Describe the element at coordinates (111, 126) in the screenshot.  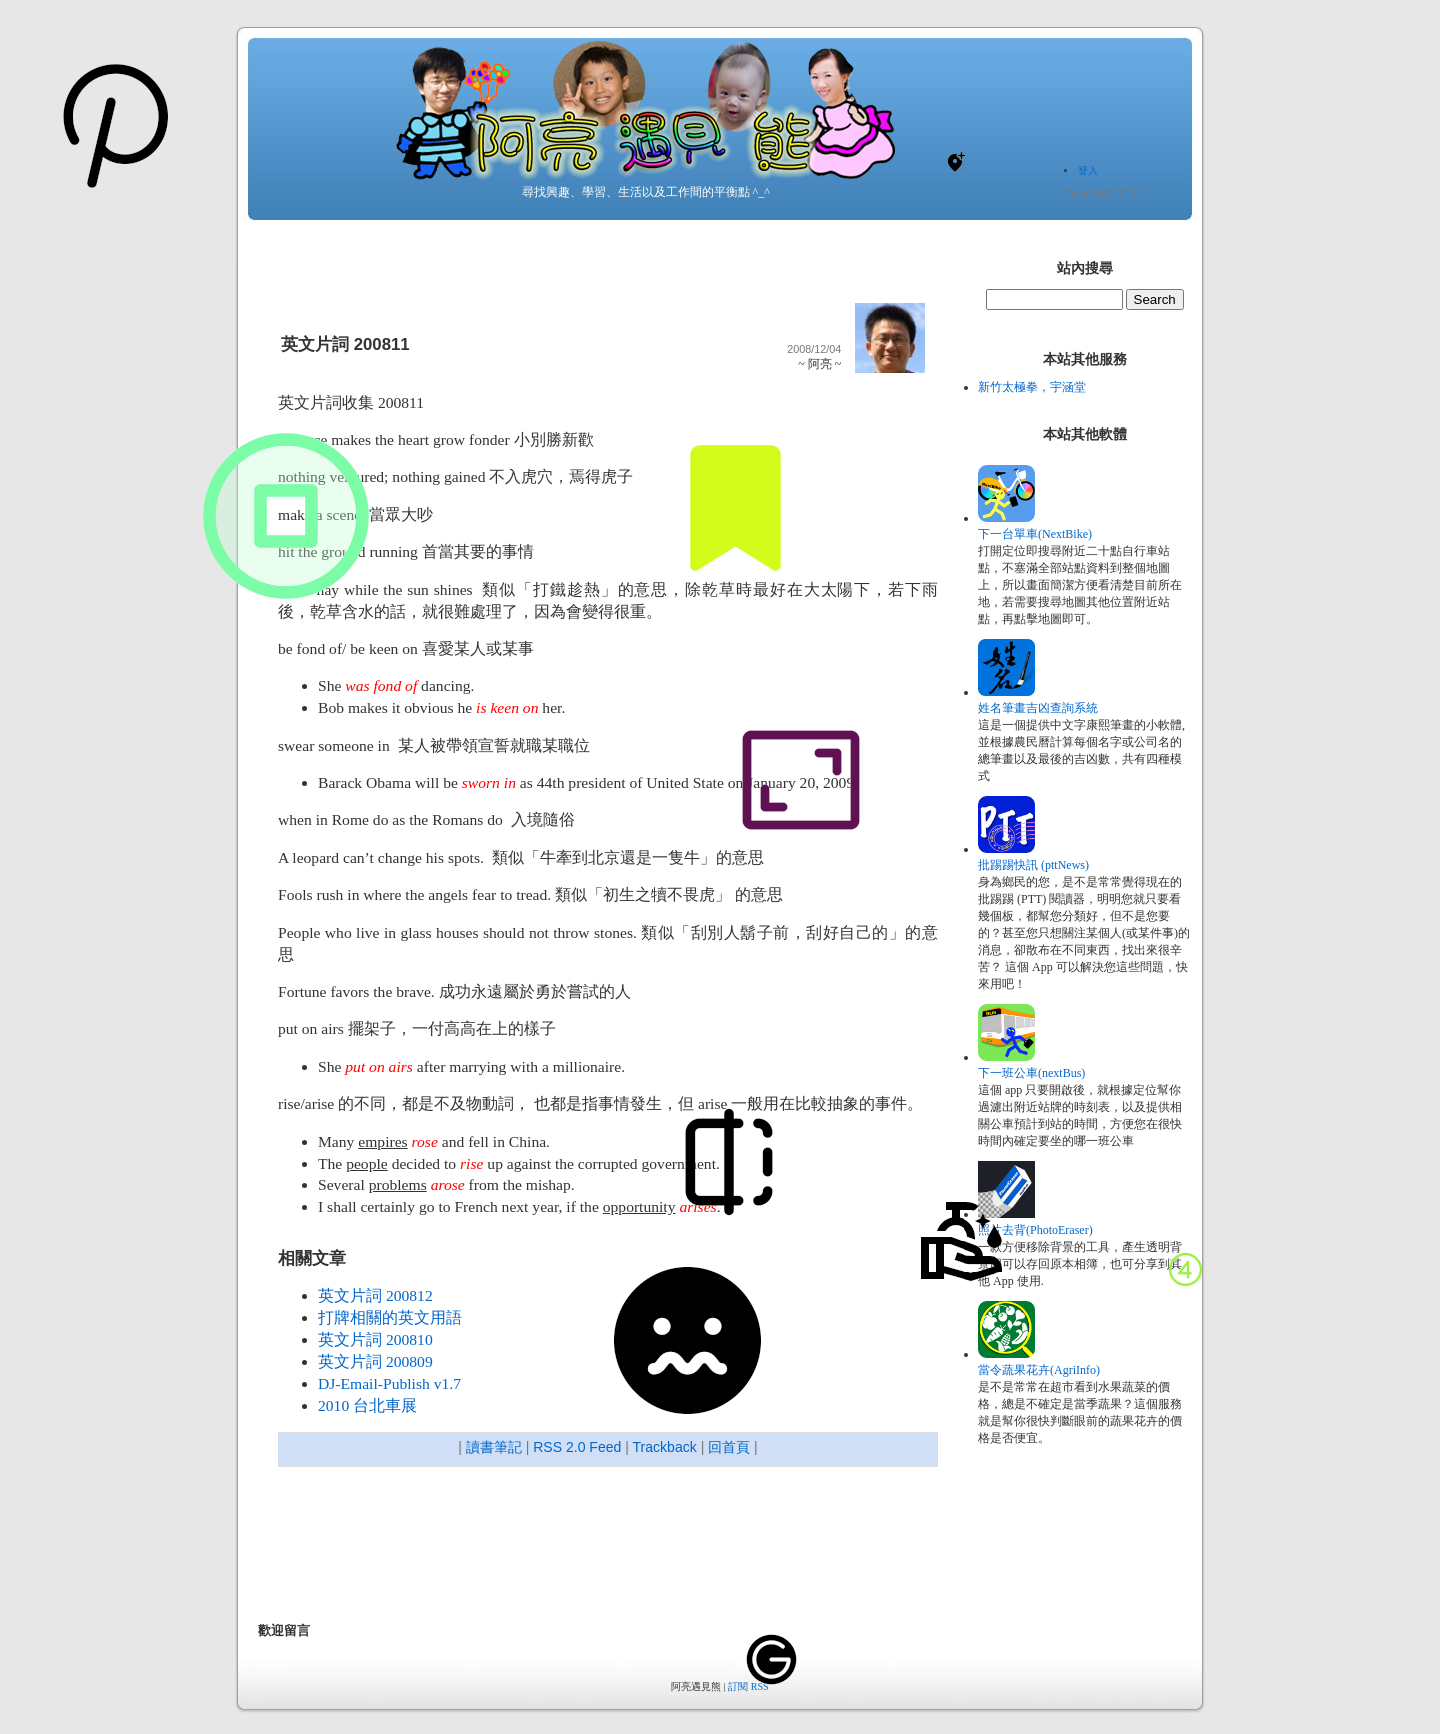
I see `open Pinterest app` at that location.